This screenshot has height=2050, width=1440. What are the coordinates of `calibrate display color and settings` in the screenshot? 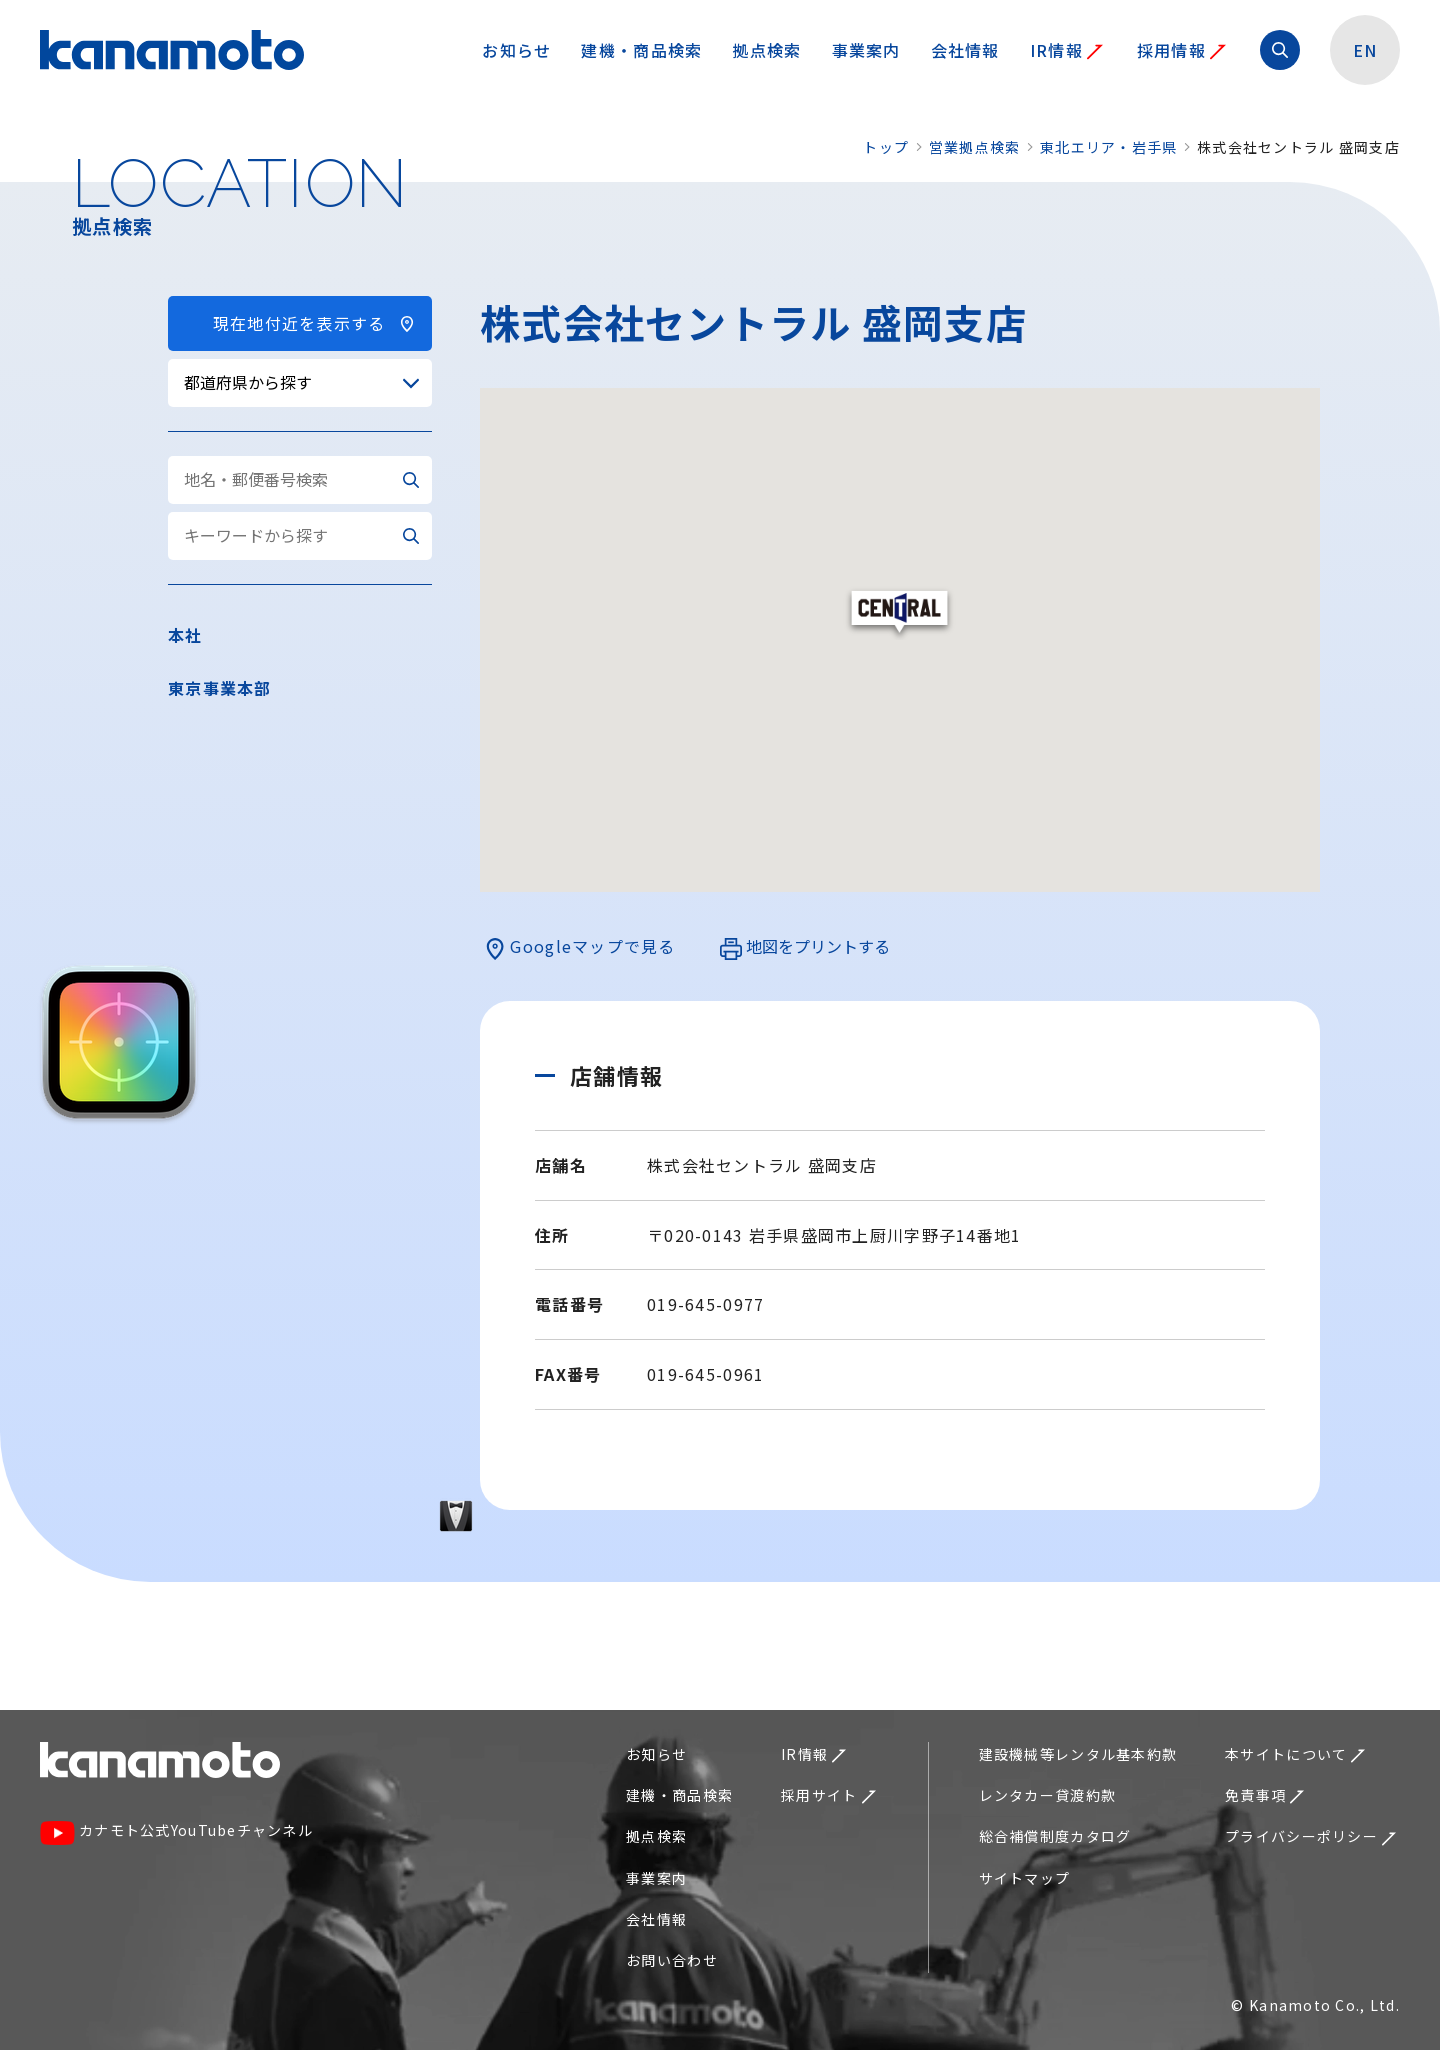 It's located at (119, 1042).